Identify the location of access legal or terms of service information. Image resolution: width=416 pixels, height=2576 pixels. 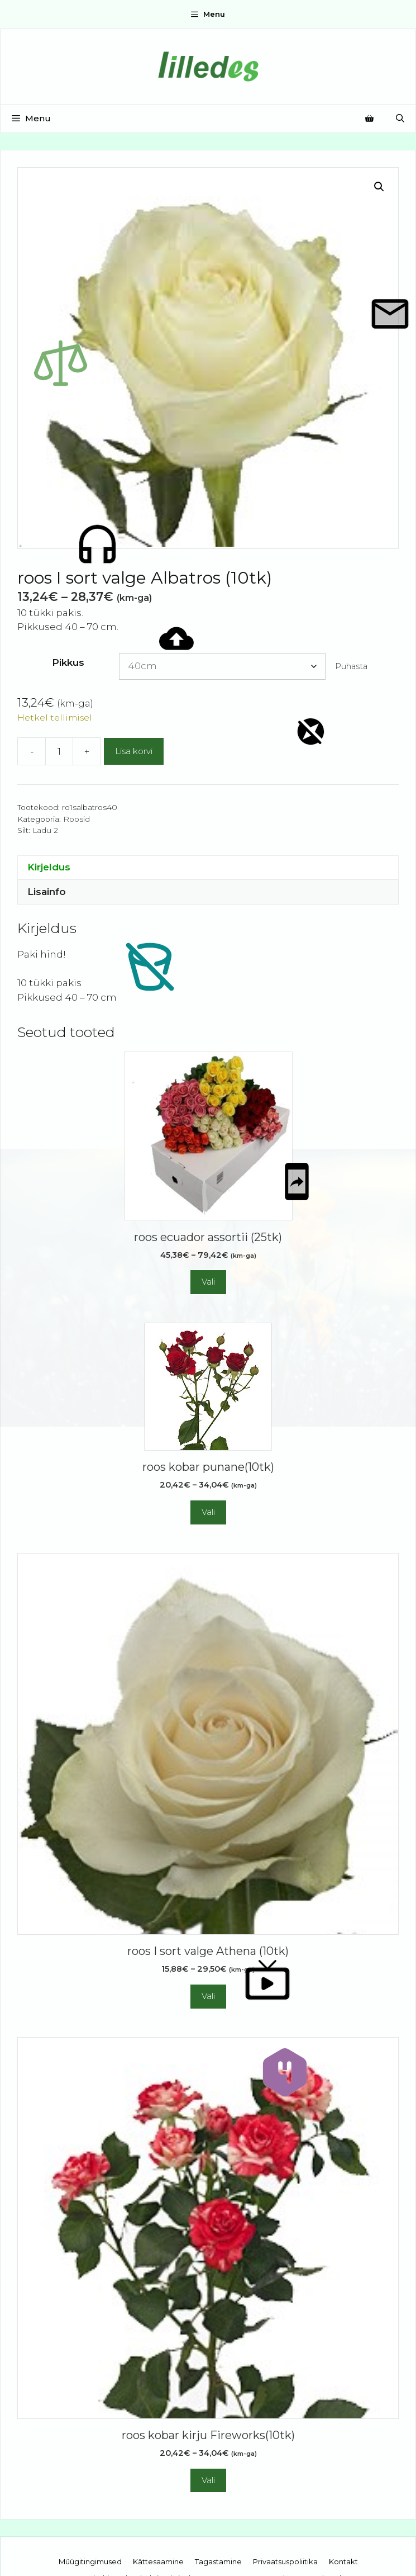
(60, 363).